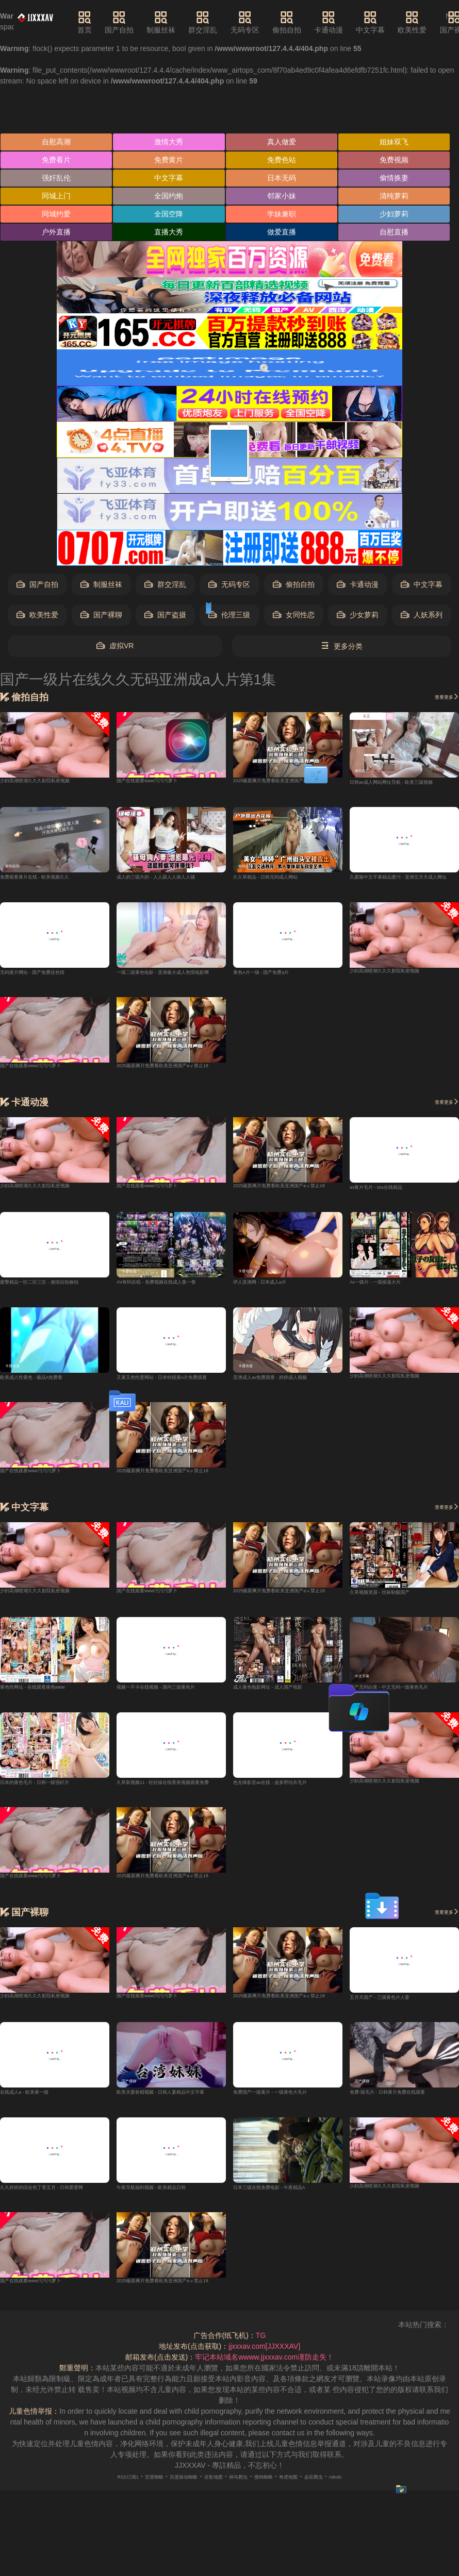 Image resolution: width=459 pixels, height=2576 pixels. Describe the element at coordinates (187, 740) in the screenshot. I see `activate siri voice assistant` at that location.